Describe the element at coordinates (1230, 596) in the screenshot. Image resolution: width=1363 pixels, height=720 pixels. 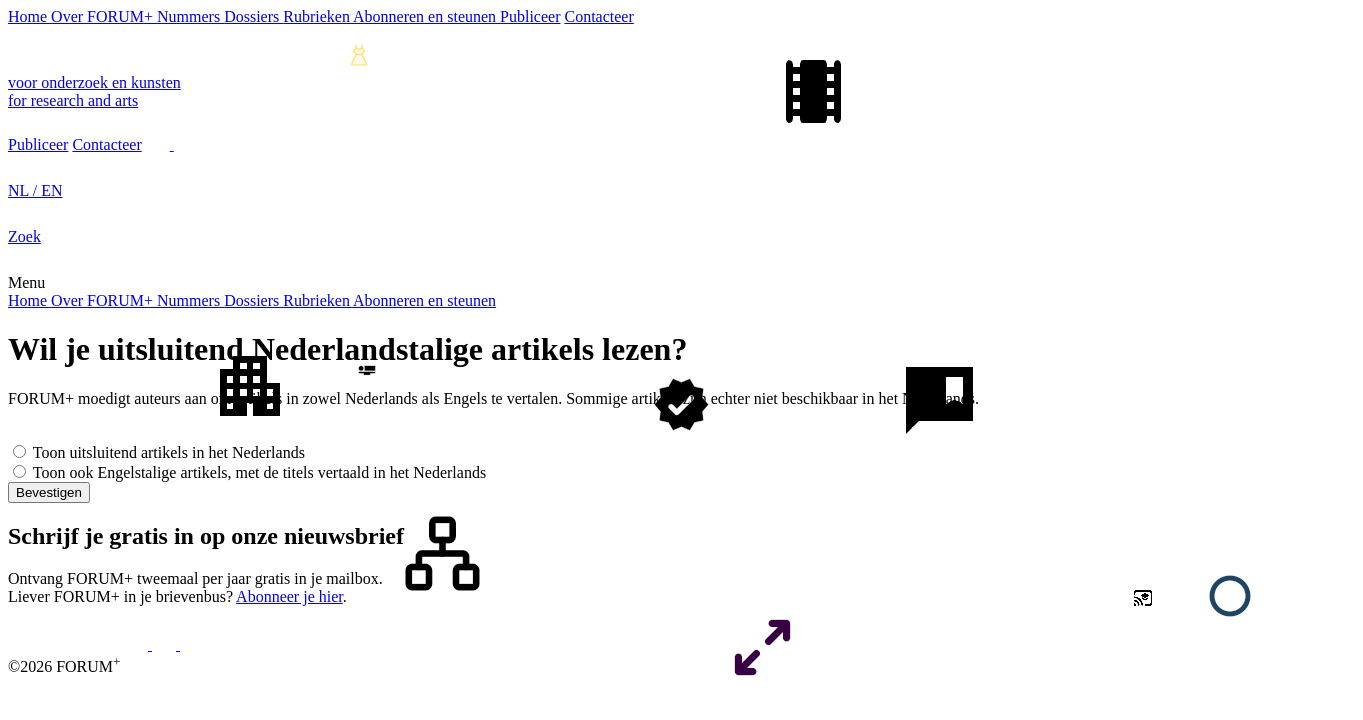
I see `indicates an unread or new item` at that location.